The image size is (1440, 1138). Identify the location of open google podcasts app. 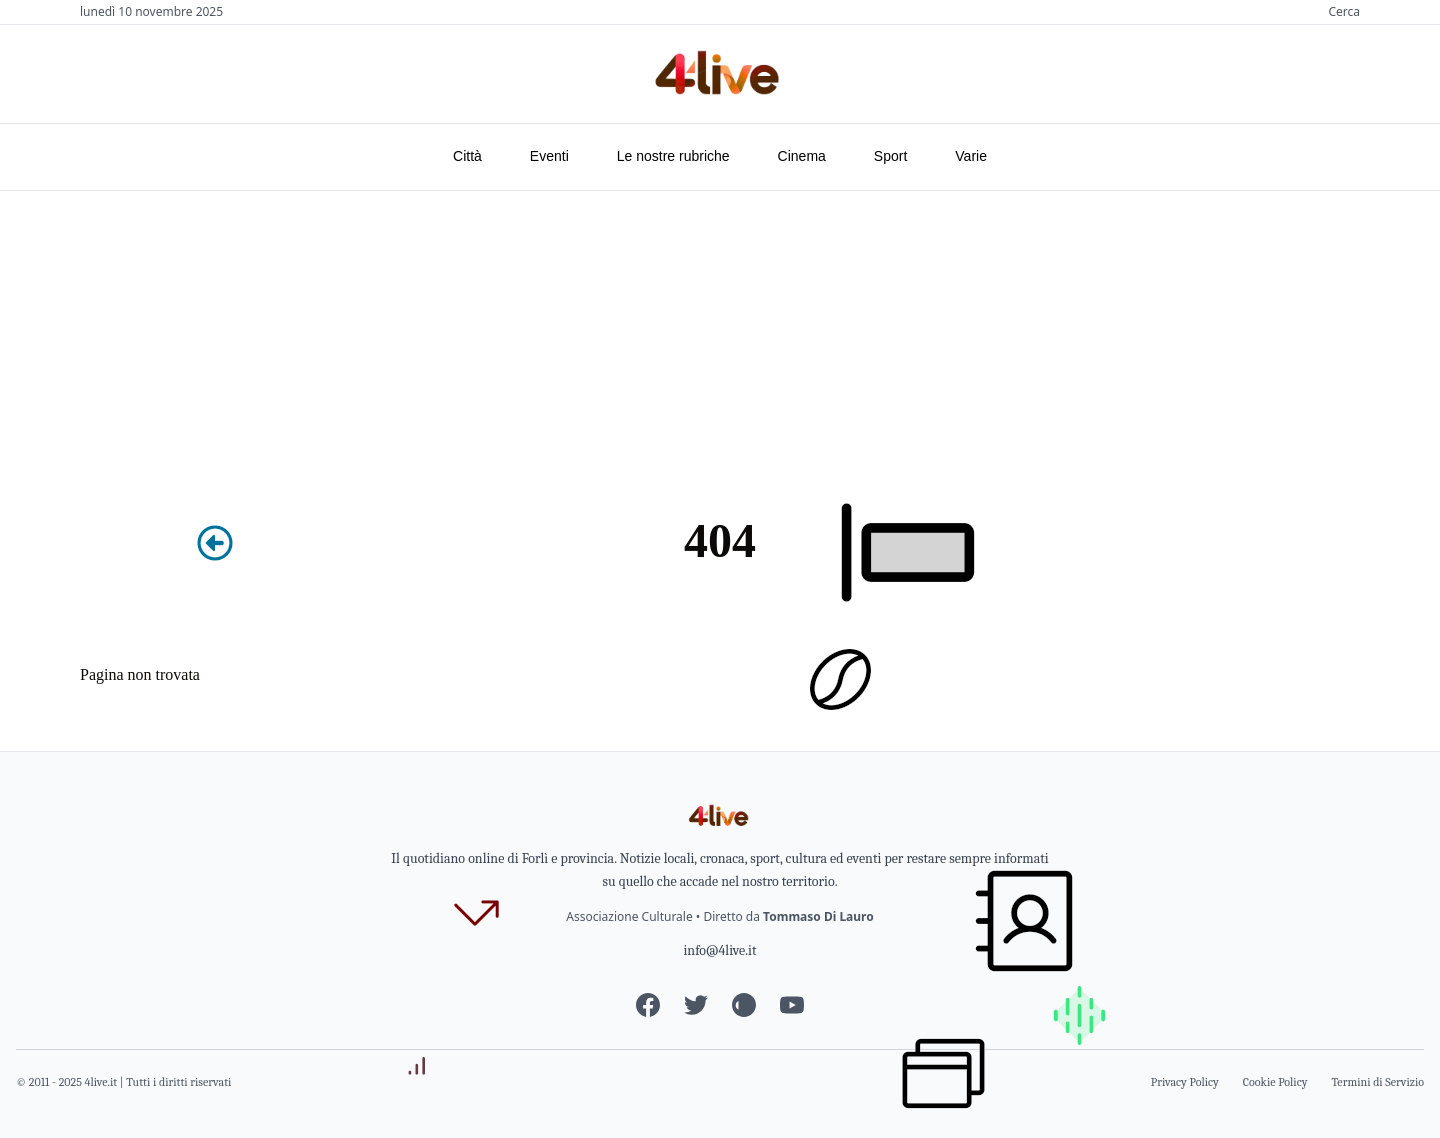
(1079, 1015).